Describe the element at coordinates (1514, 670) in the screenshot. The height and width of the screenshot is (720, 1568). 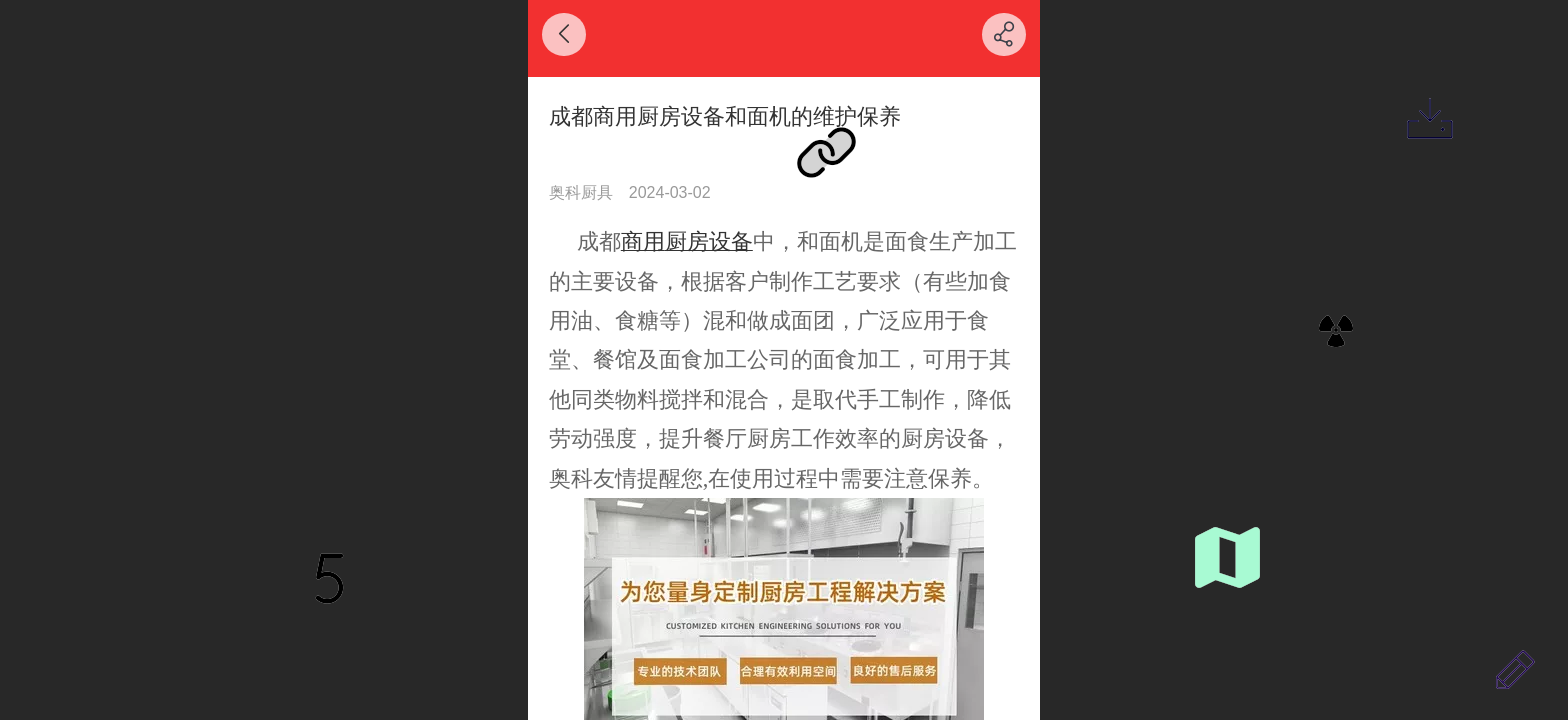
I see `edit or modify content` at that location.